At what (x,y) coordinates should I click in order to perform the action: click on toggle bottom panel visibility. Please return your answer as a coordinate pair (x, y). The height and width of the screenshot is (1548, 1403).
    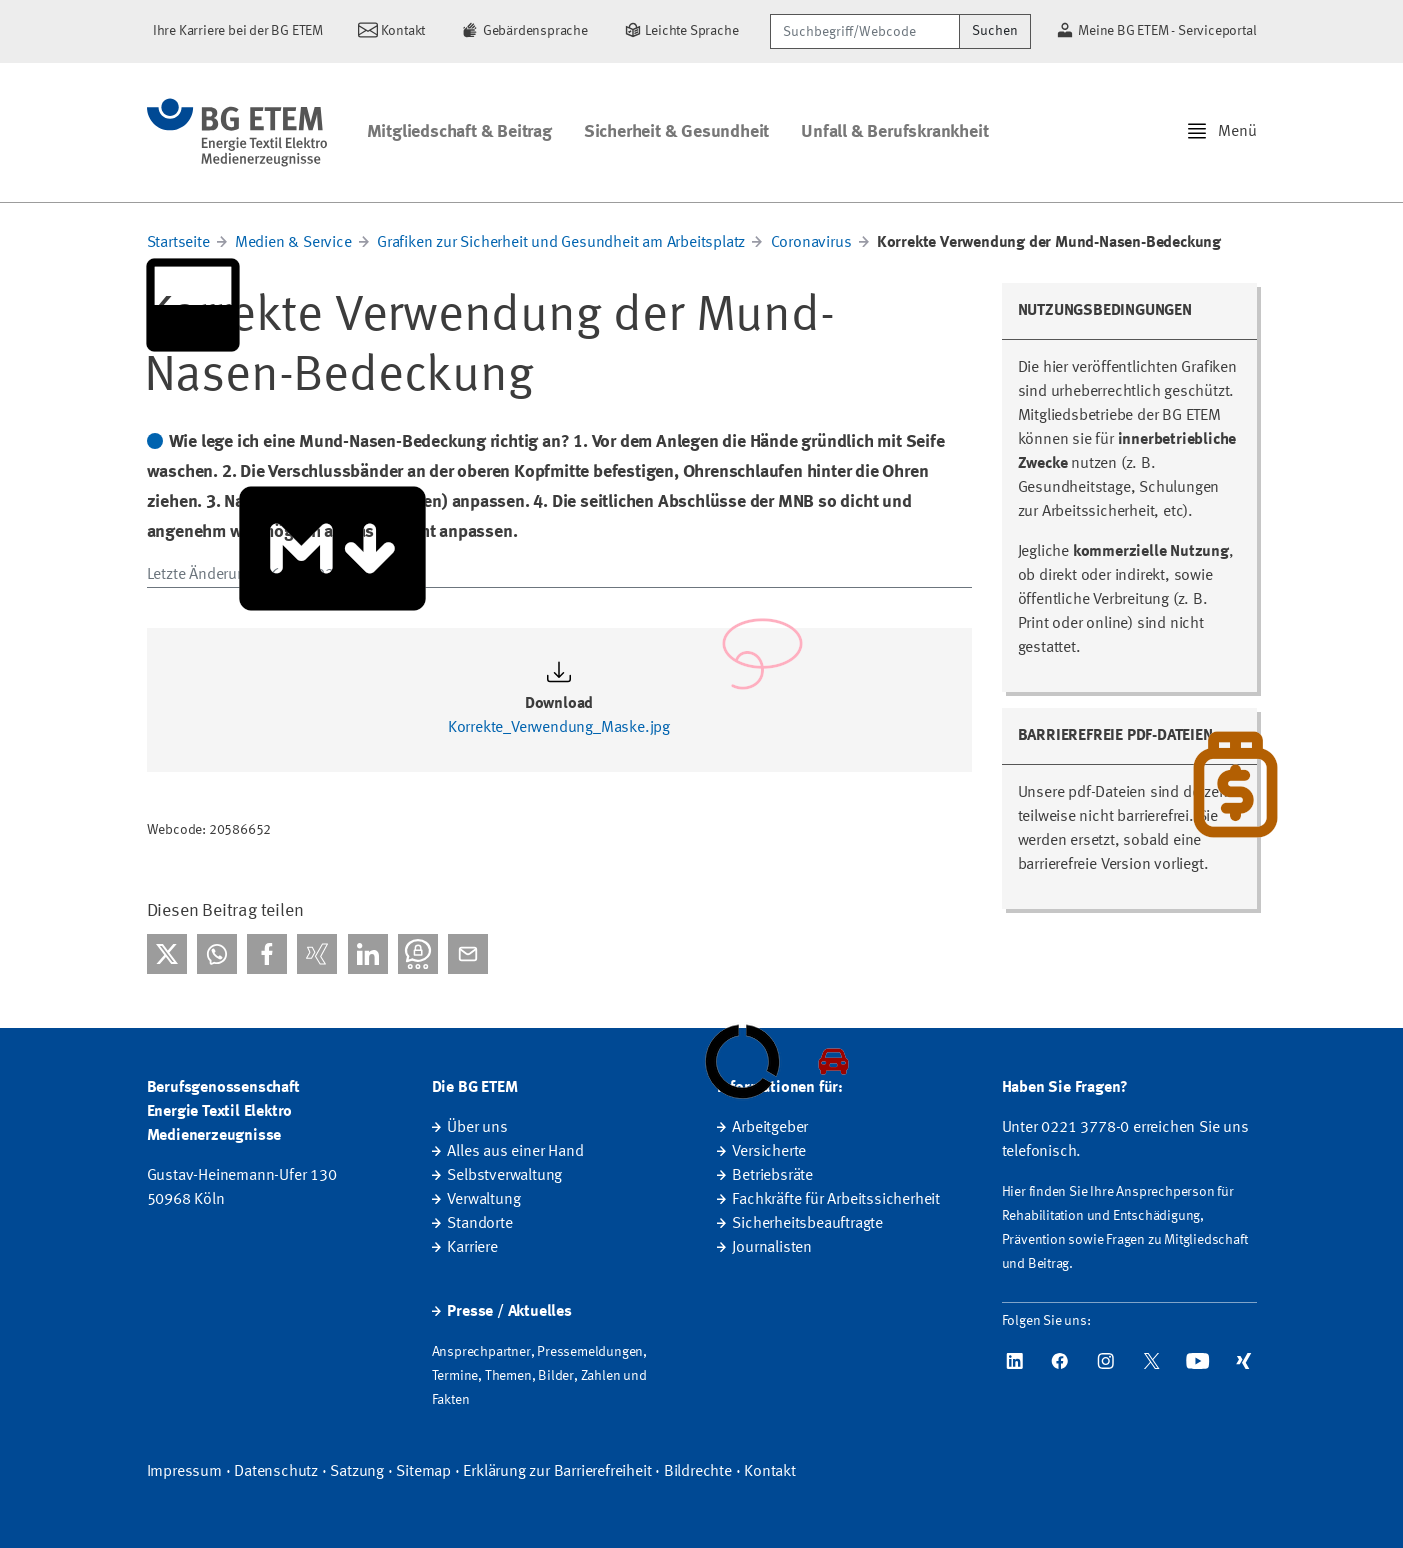
    Looking at the image, I should click on (193, 305).